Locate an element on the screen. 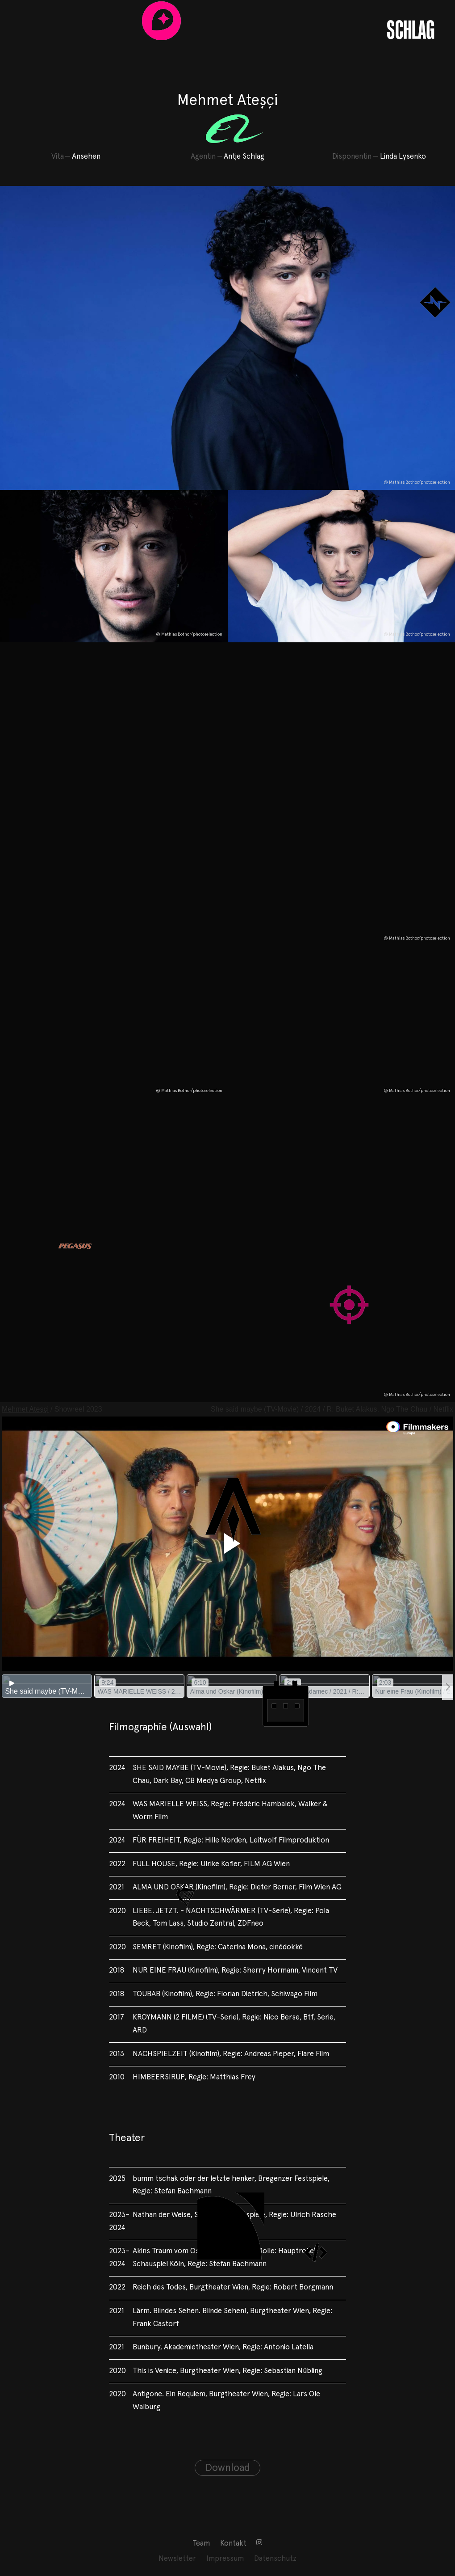 This screenshot has width=455, height=2576. devbox logo - a development environment tool is located at coordinates (316, 2252).